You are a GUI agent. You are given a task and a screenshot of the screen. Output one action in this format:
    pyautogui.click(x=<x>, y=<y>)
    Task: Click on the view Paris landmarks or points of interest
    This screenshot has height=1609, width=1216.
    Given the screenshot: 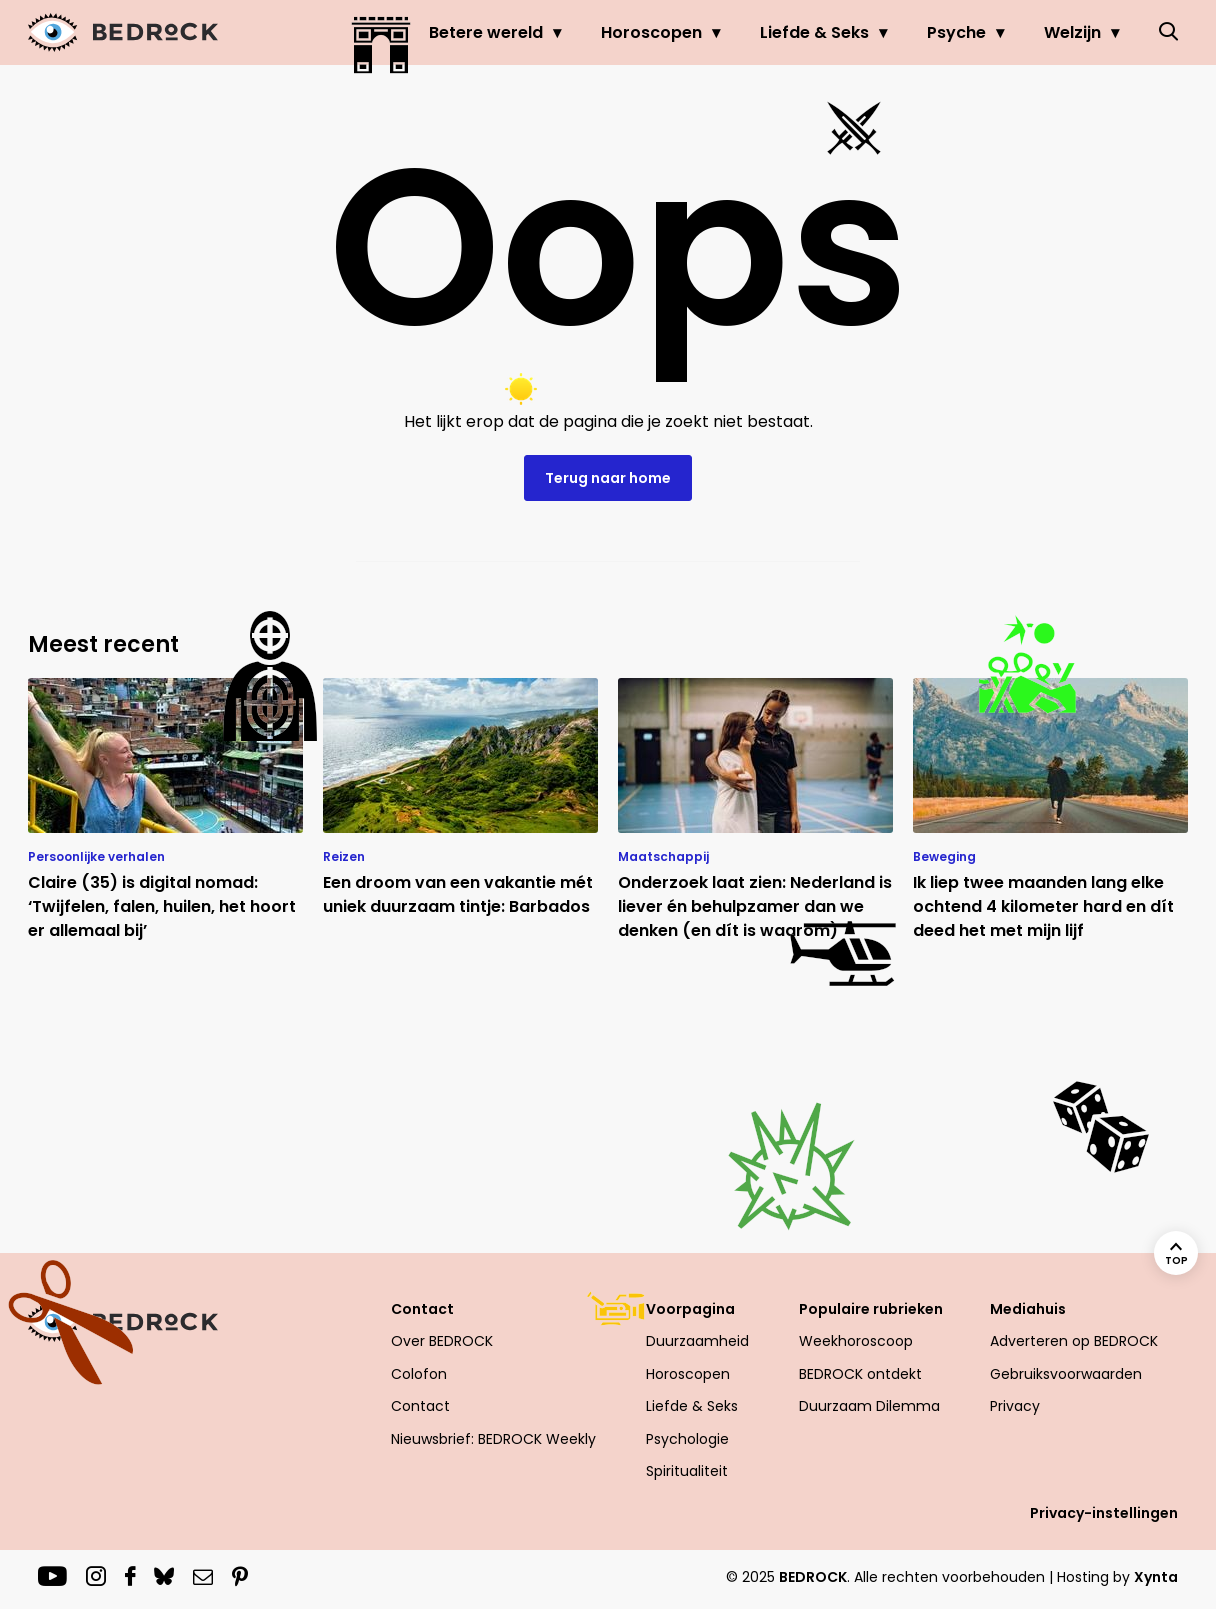 What is the action you would take?
    pyautogui.click(x=381, y=40)
    